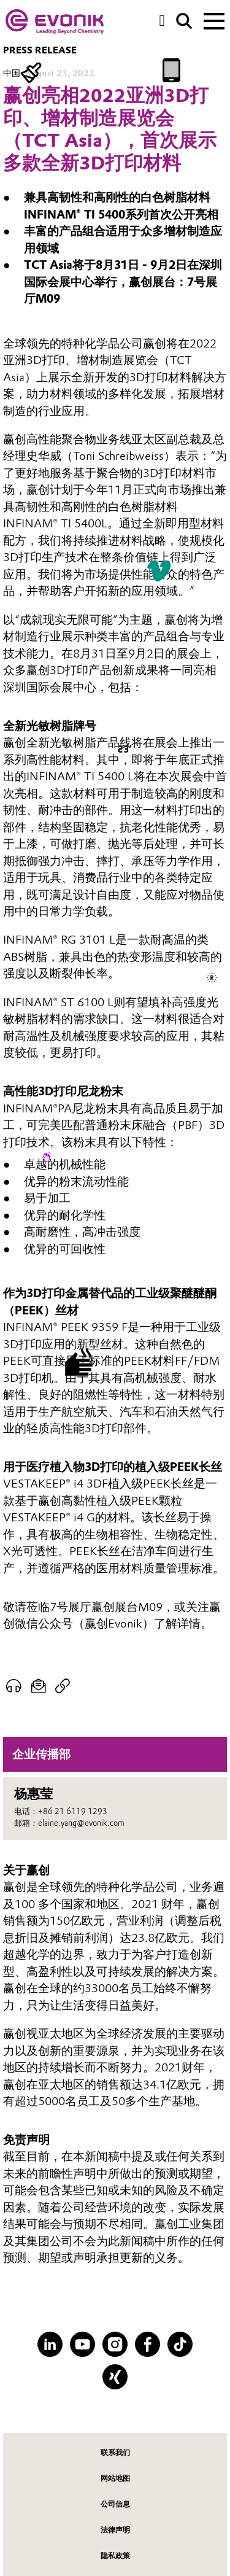 The height and width of the screenshot is (2576, 230). What do you see at coordinates (123, 749) in the screenshot?
I see `displays the number 23 as a badge or label` at bounding box center [123, 749].